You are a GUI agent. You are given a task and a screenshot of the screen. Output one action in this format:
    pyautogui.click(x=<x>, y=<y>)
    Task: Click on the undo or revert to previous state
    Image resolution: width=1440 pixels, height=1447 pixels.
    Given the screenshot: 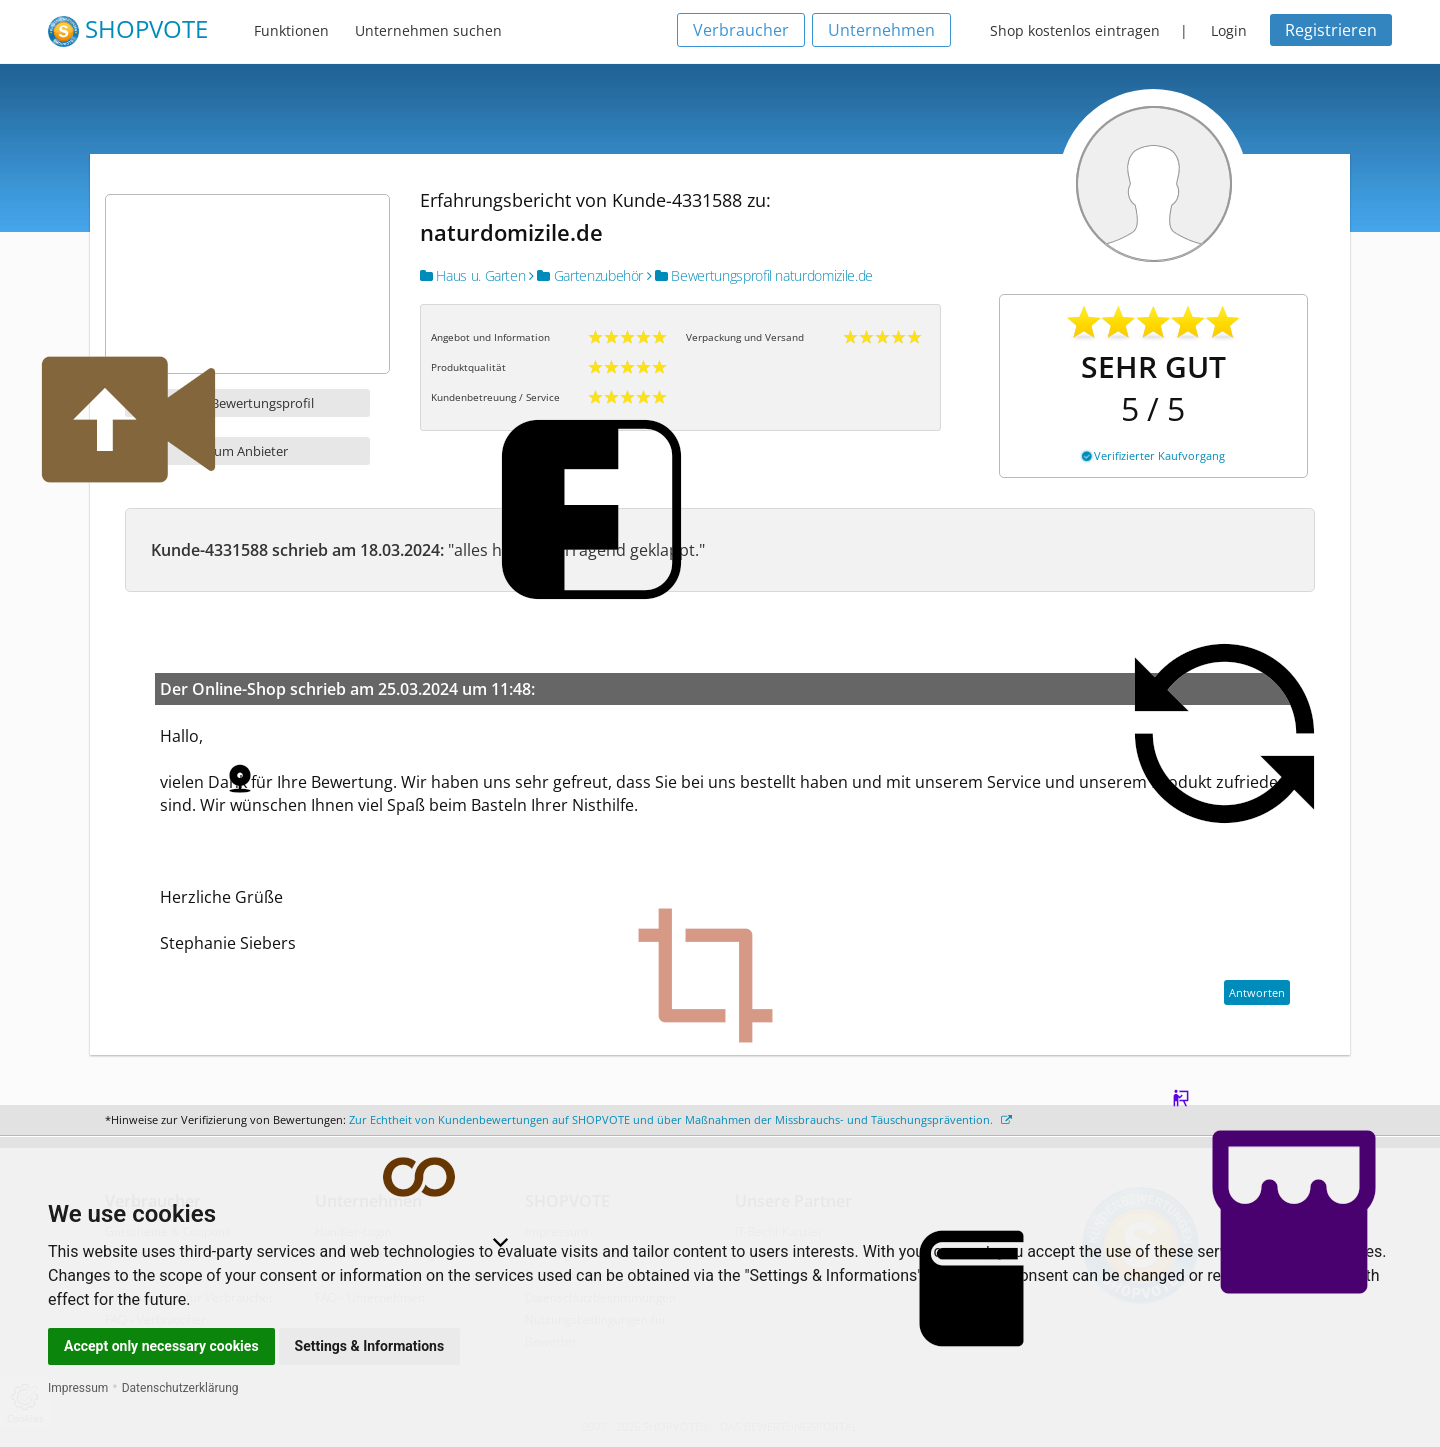 What is the action you would take?
    pyautogui.click(x=1224, y=733)
    